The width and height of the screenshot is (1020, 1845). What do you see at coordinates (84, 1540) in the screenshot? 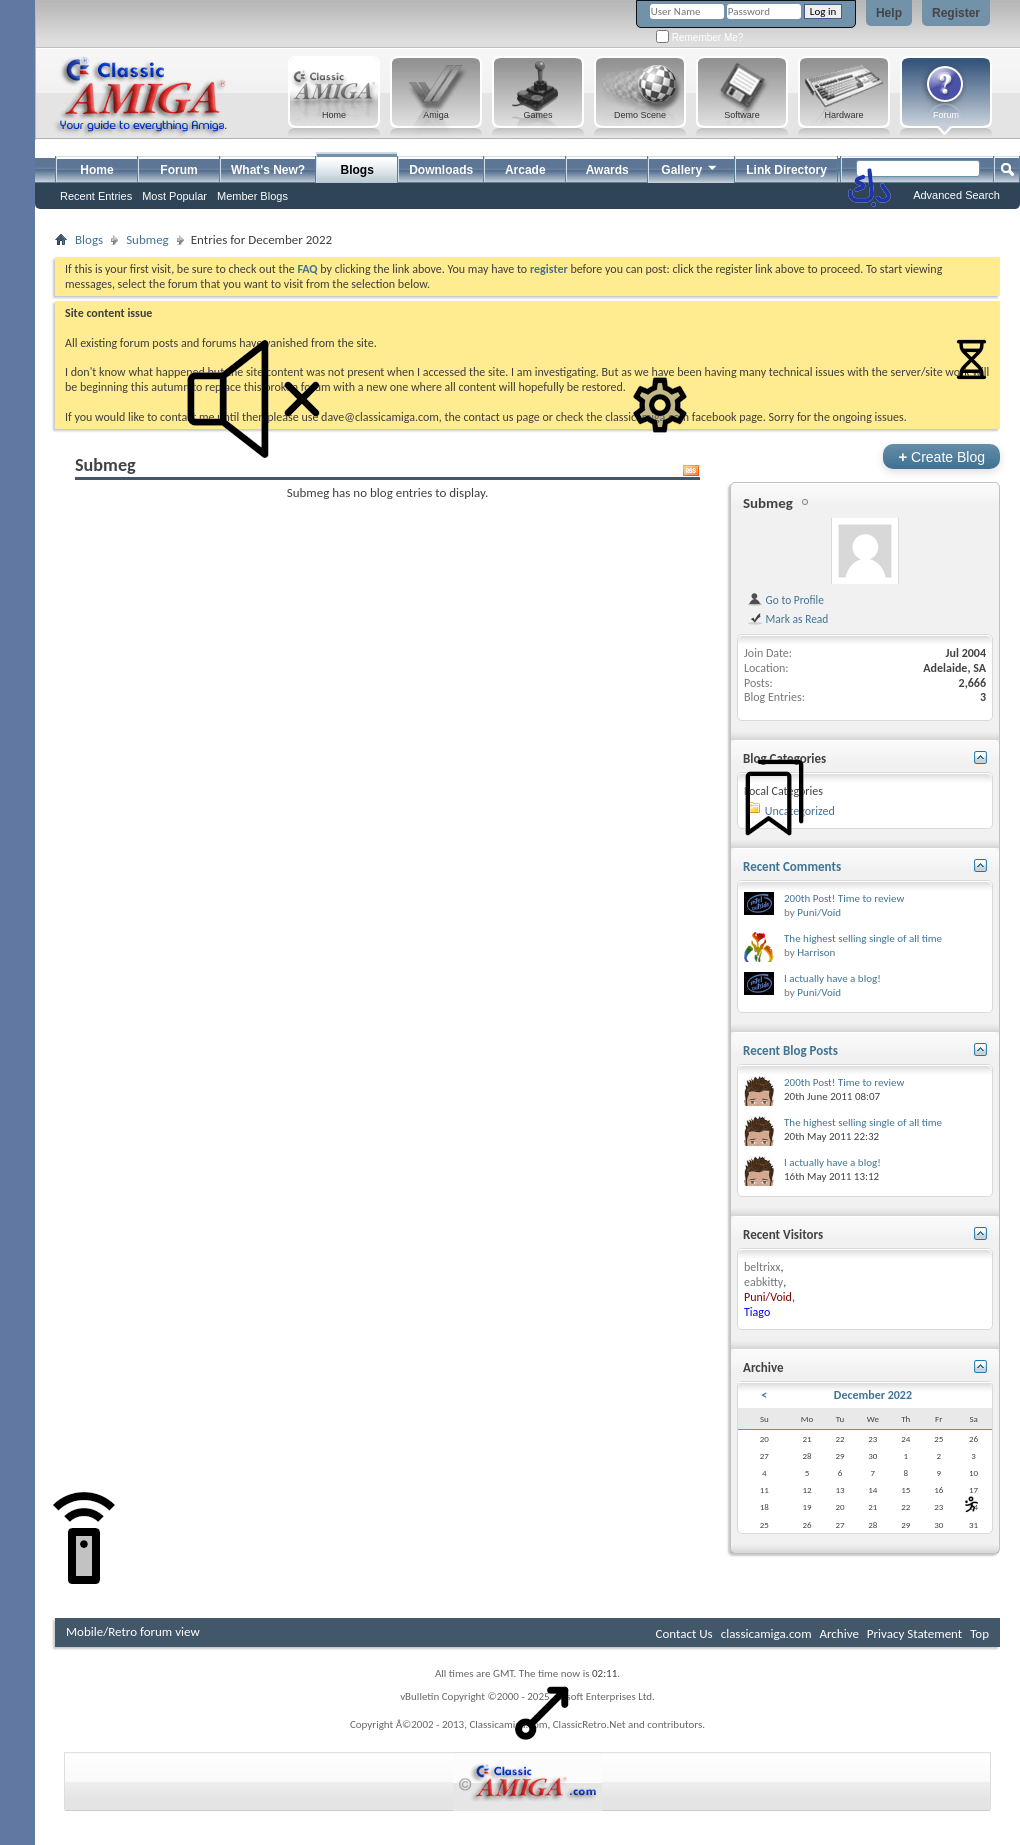
I see `access remote control settings` at bounding box center [84, 1540].